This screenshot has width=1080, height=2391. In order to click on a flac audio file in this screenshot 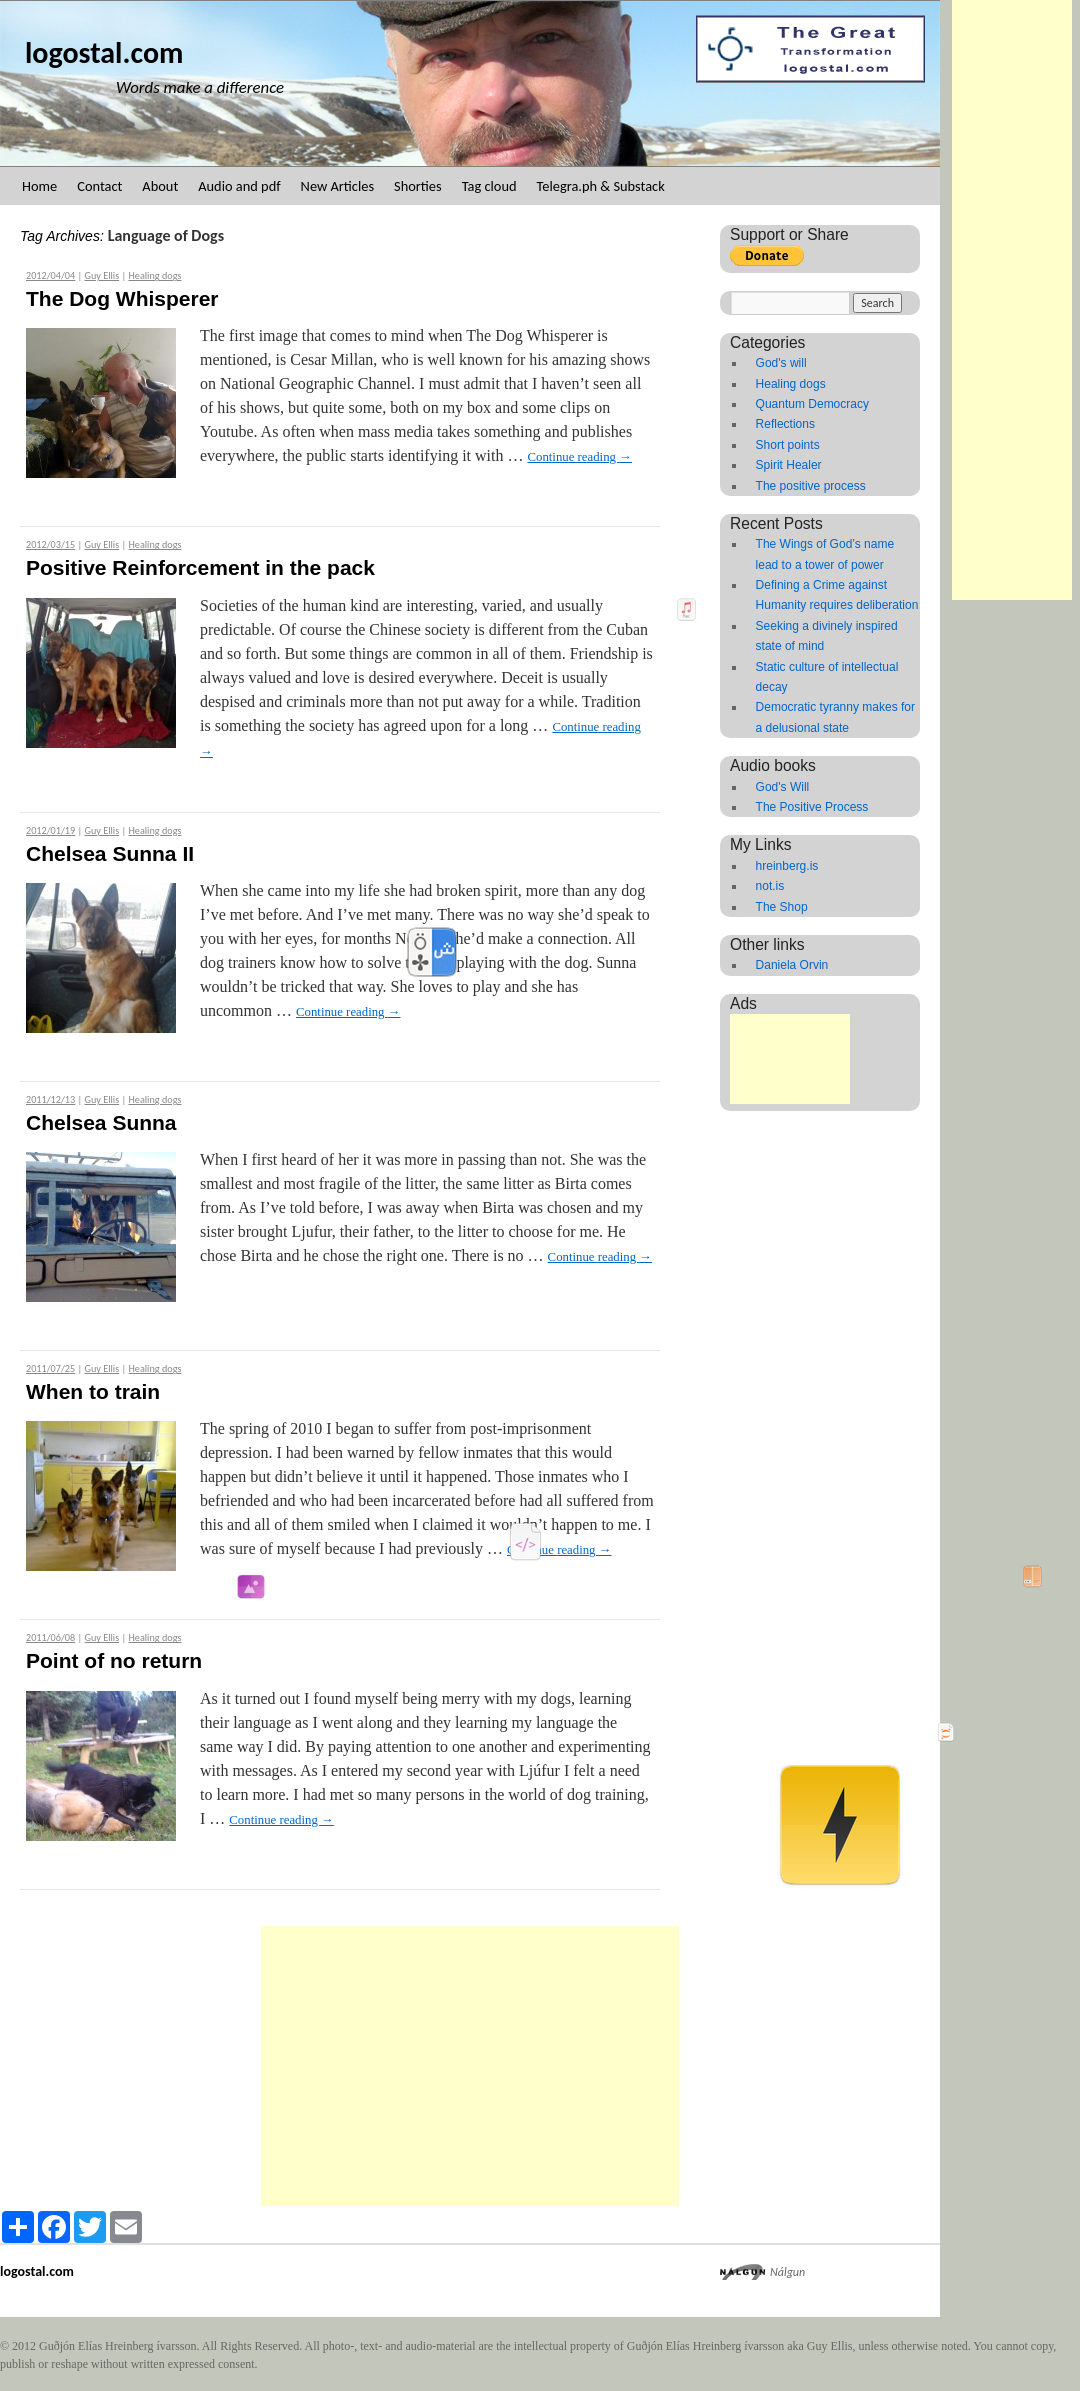, I will do `click(686, 609)`.